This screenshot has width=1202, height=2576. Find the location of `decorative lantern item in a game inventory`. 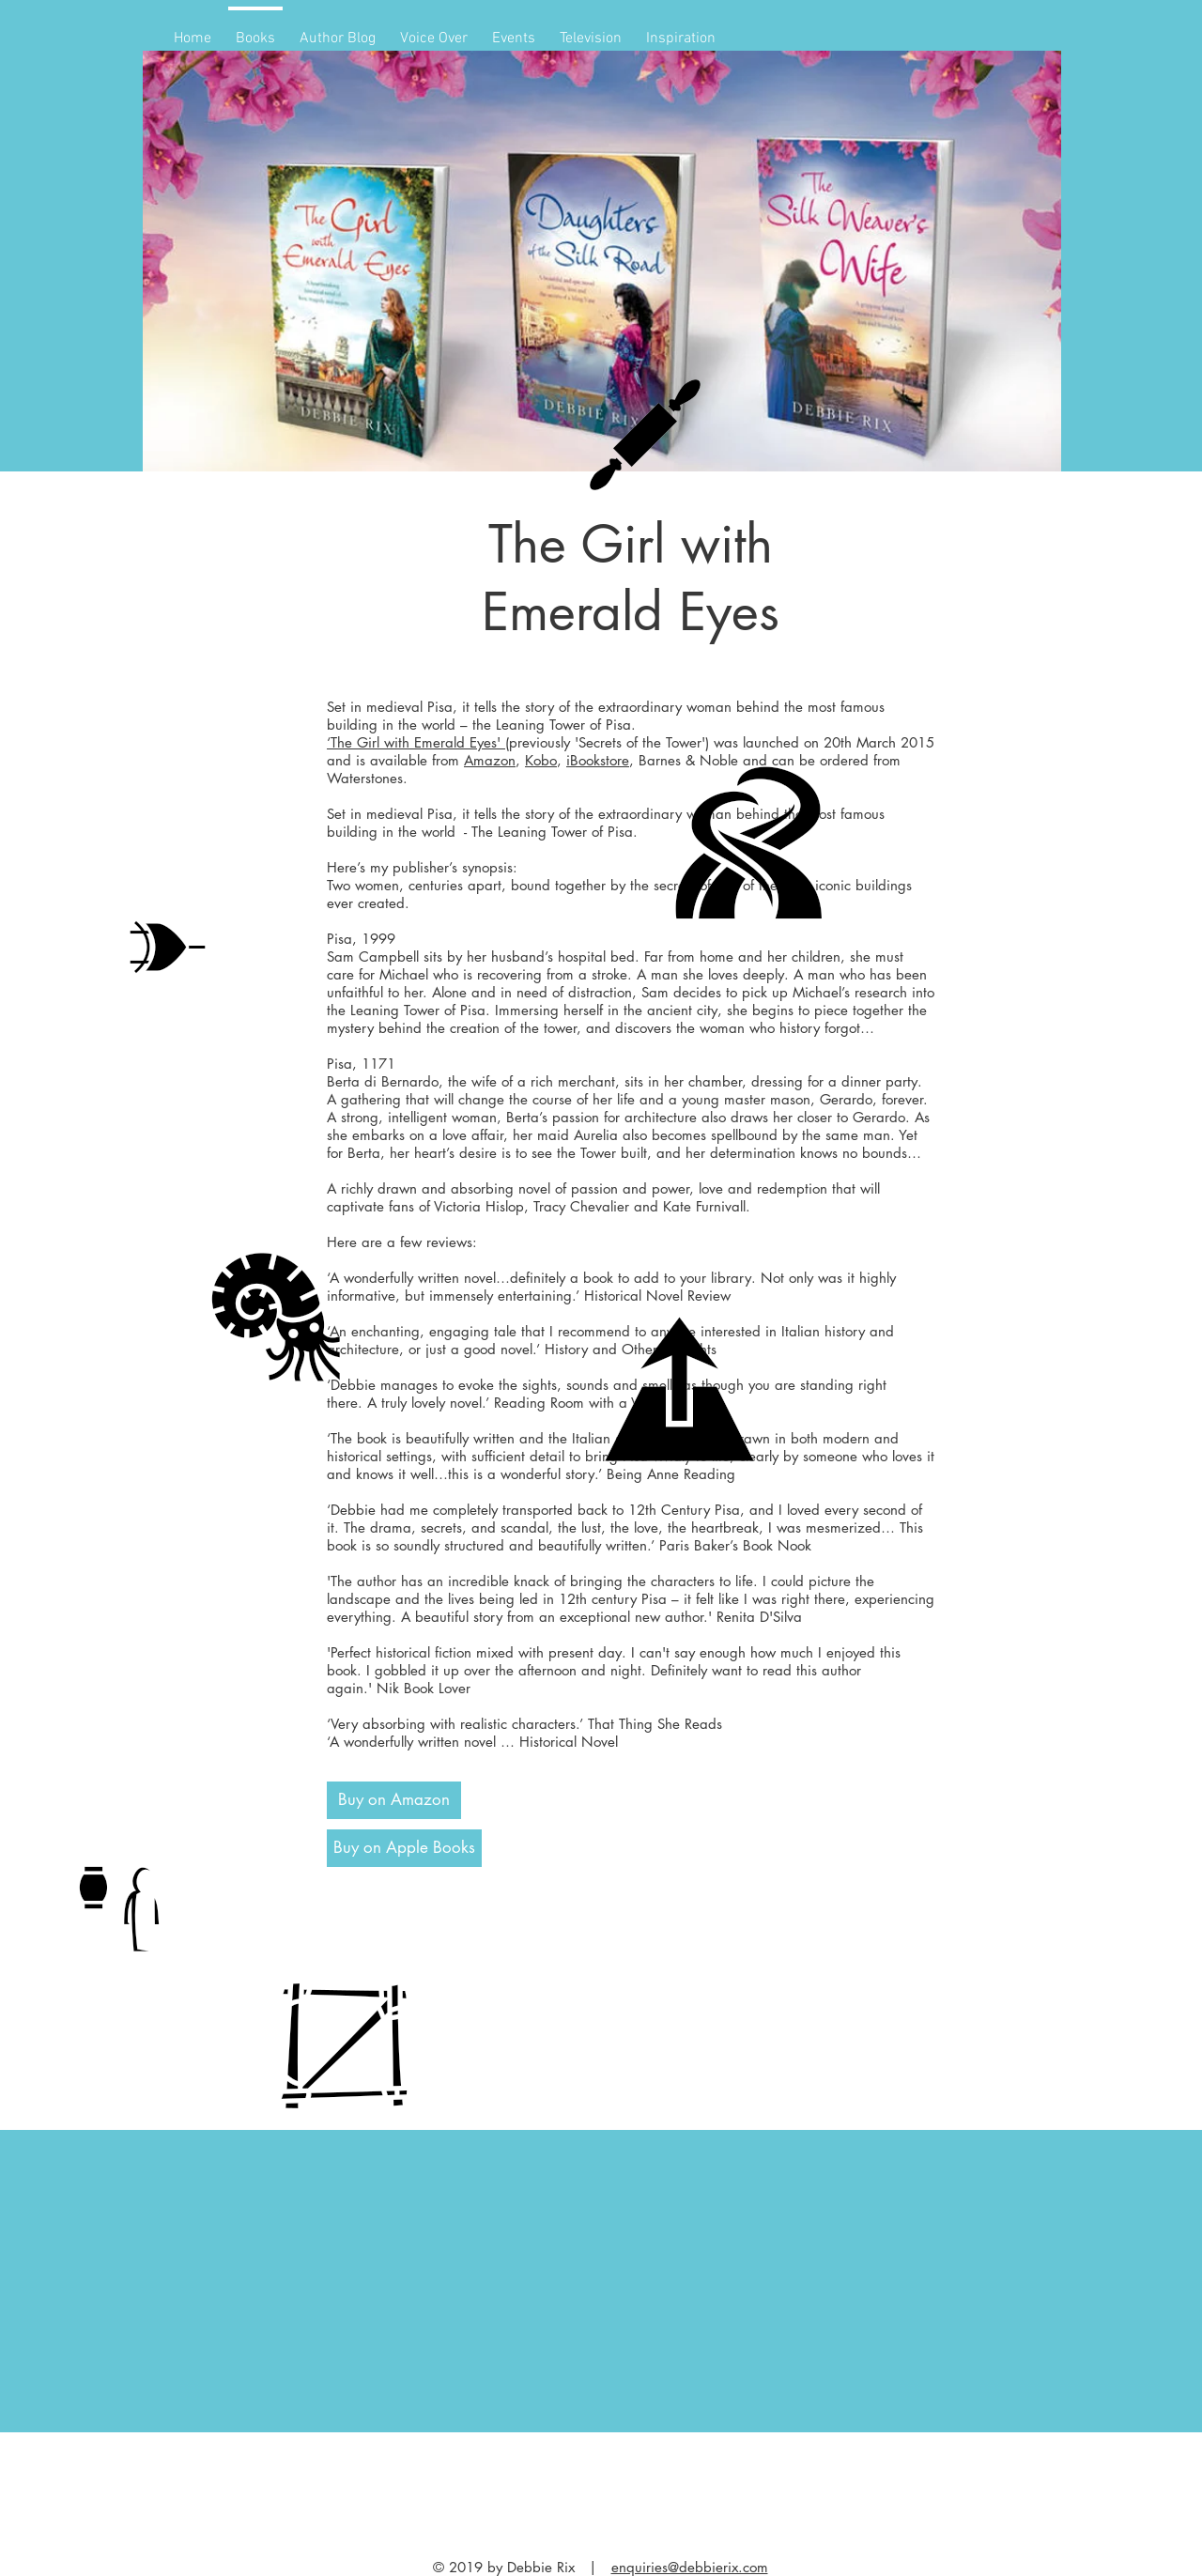

decorative lantern item in a game inventory is located at coordinates (121, 1908).